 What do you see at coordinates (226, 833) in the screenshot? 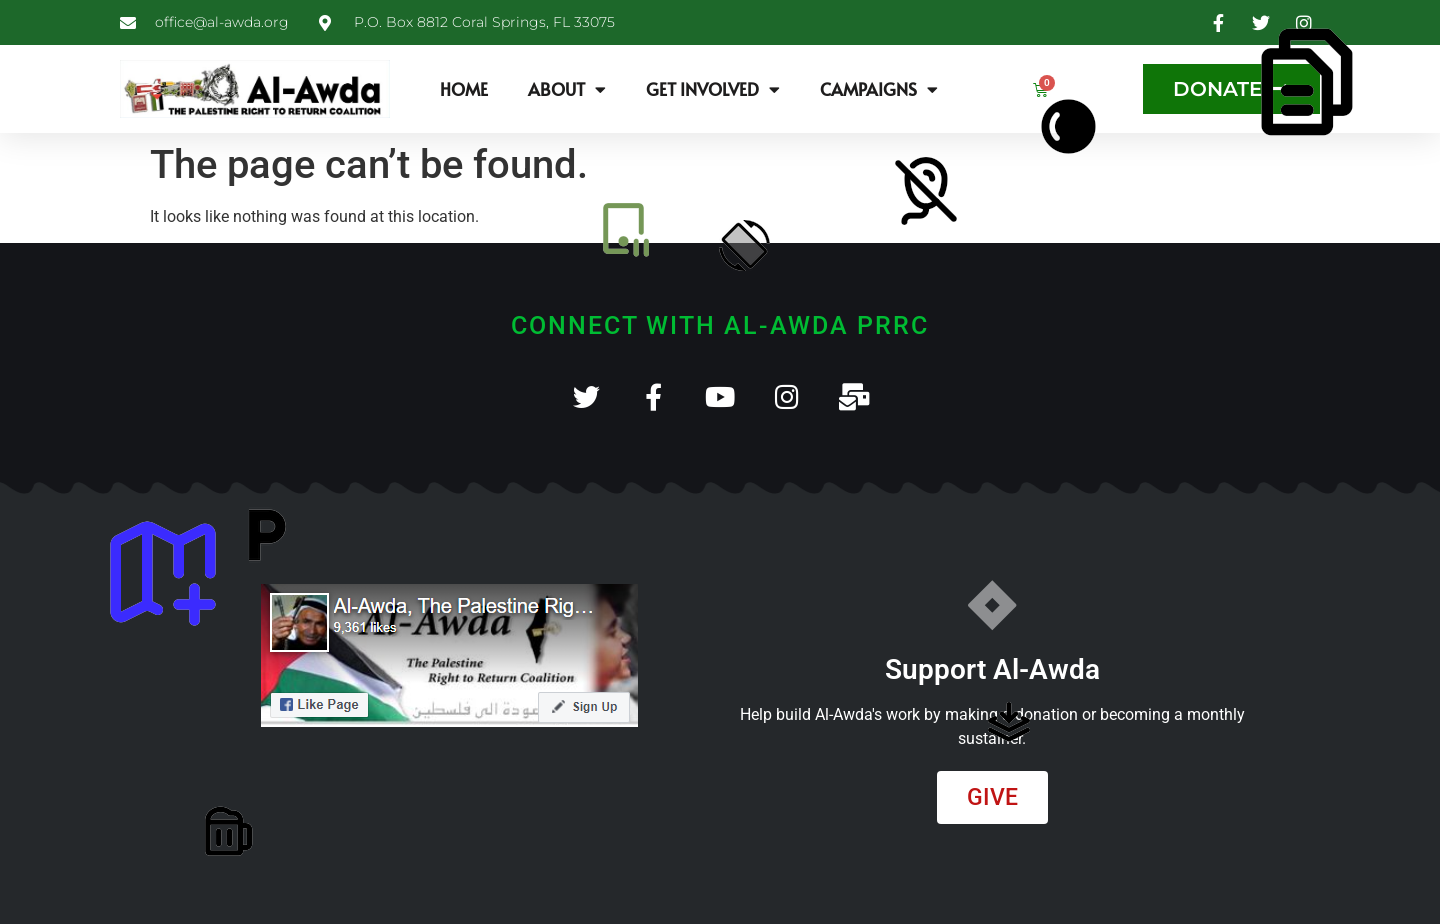
I see `browse nearby bars or pubs` at bounding box center [226, 833].